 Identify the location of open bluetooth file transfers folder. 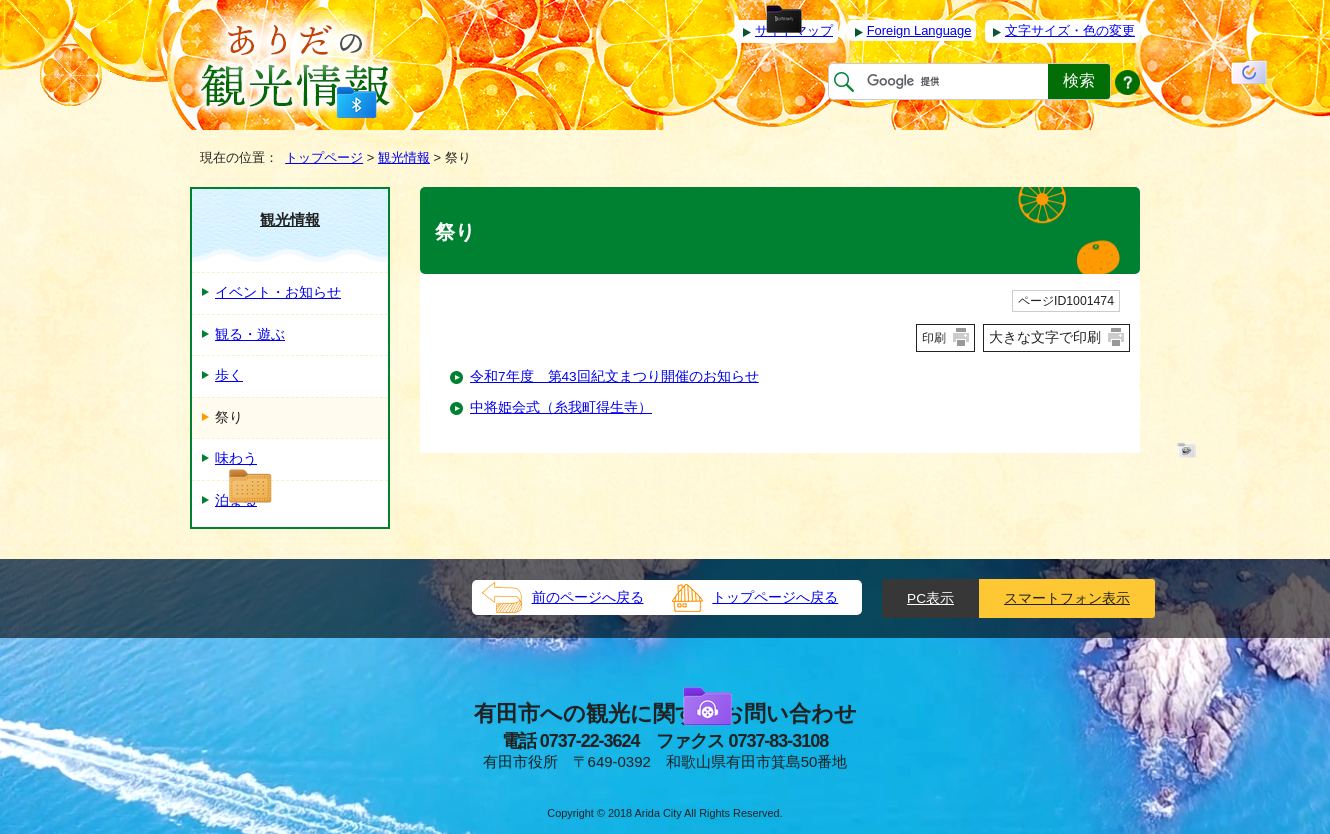
(356, 103).